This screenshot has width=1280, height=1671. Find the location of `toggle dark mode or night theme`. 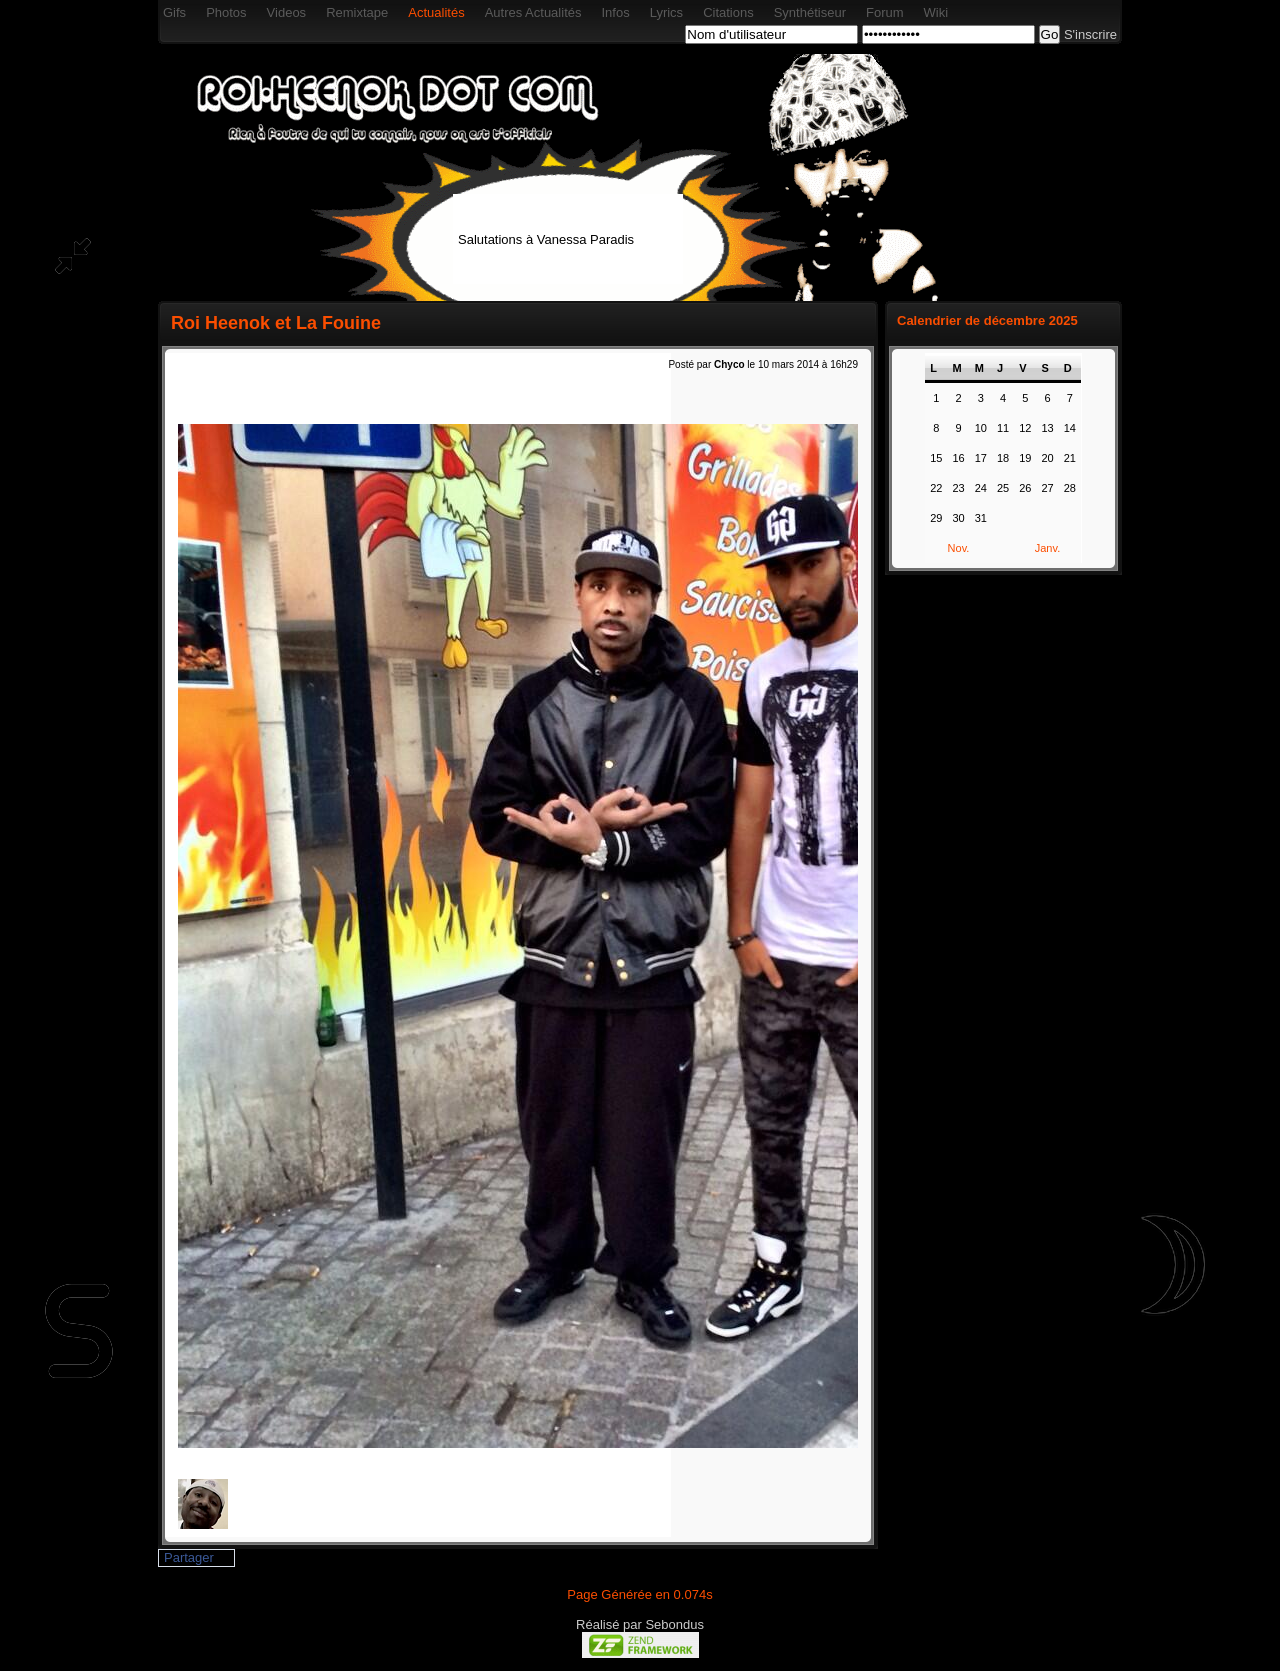

toggle dark mode or night theme is located at coordinates (1170, 1264).